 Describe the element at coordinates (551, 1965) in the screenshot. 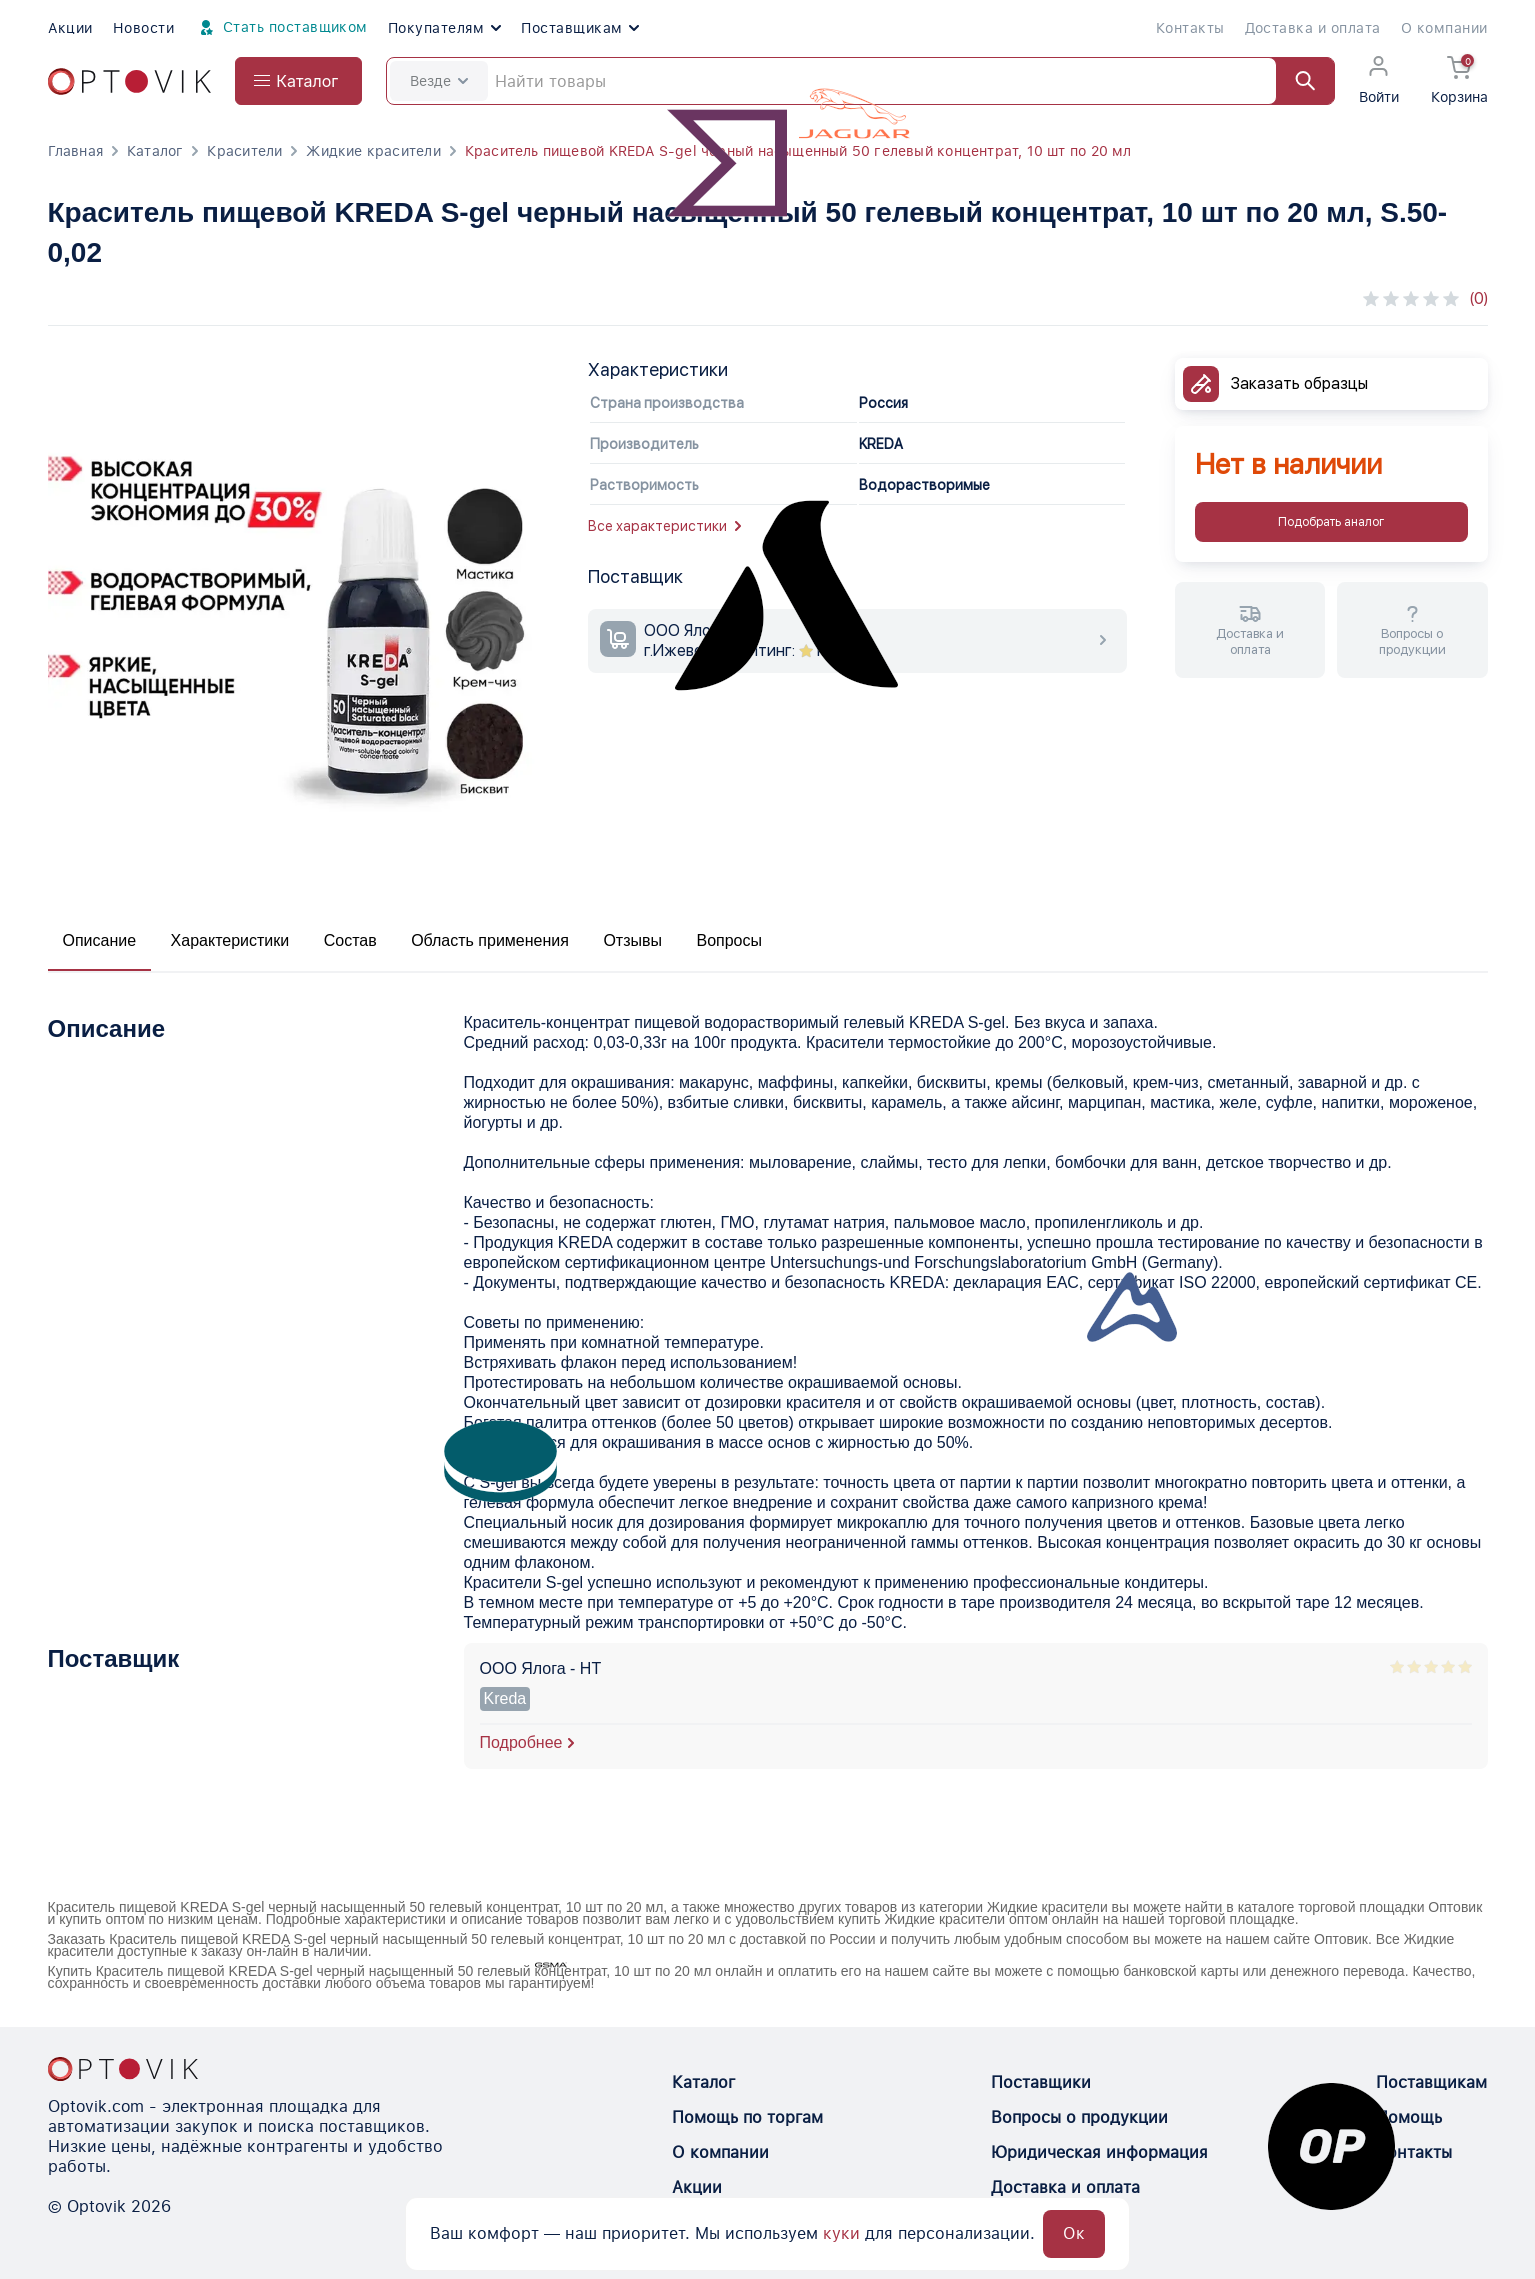

I see `GSMA organization logo` at that location.